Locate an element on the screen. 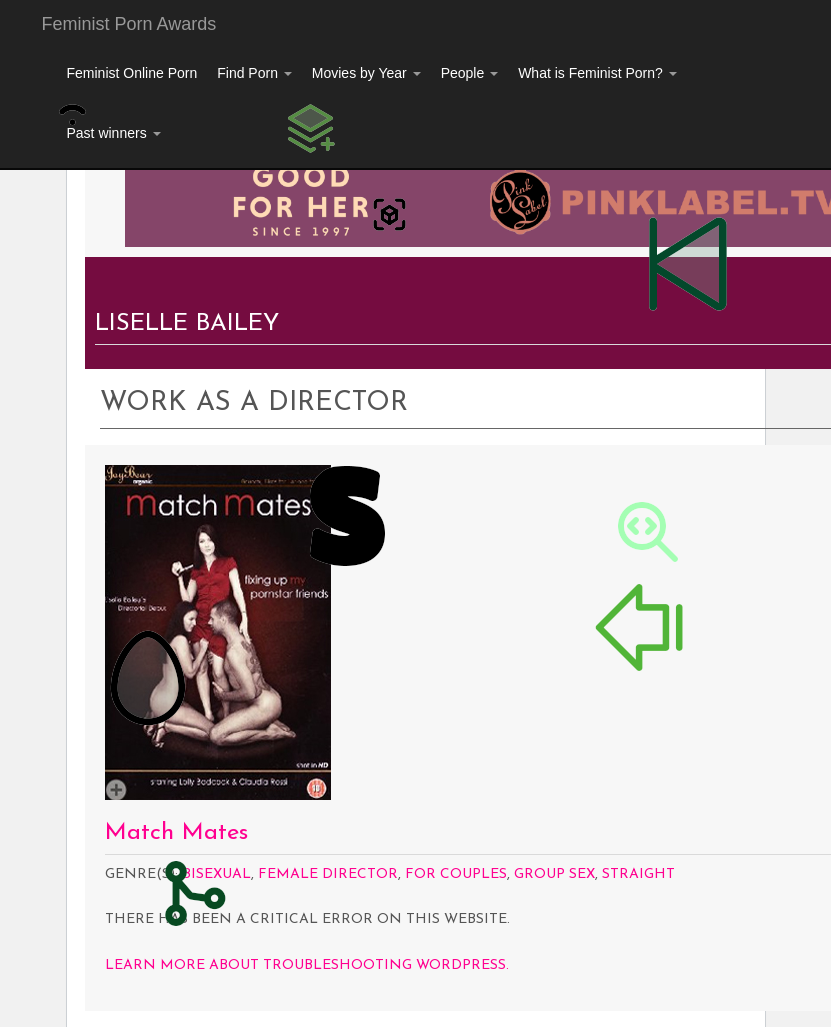 The image size is (831, 1027). indicates weak wifi signal strength is located at coordinates (72, 98).